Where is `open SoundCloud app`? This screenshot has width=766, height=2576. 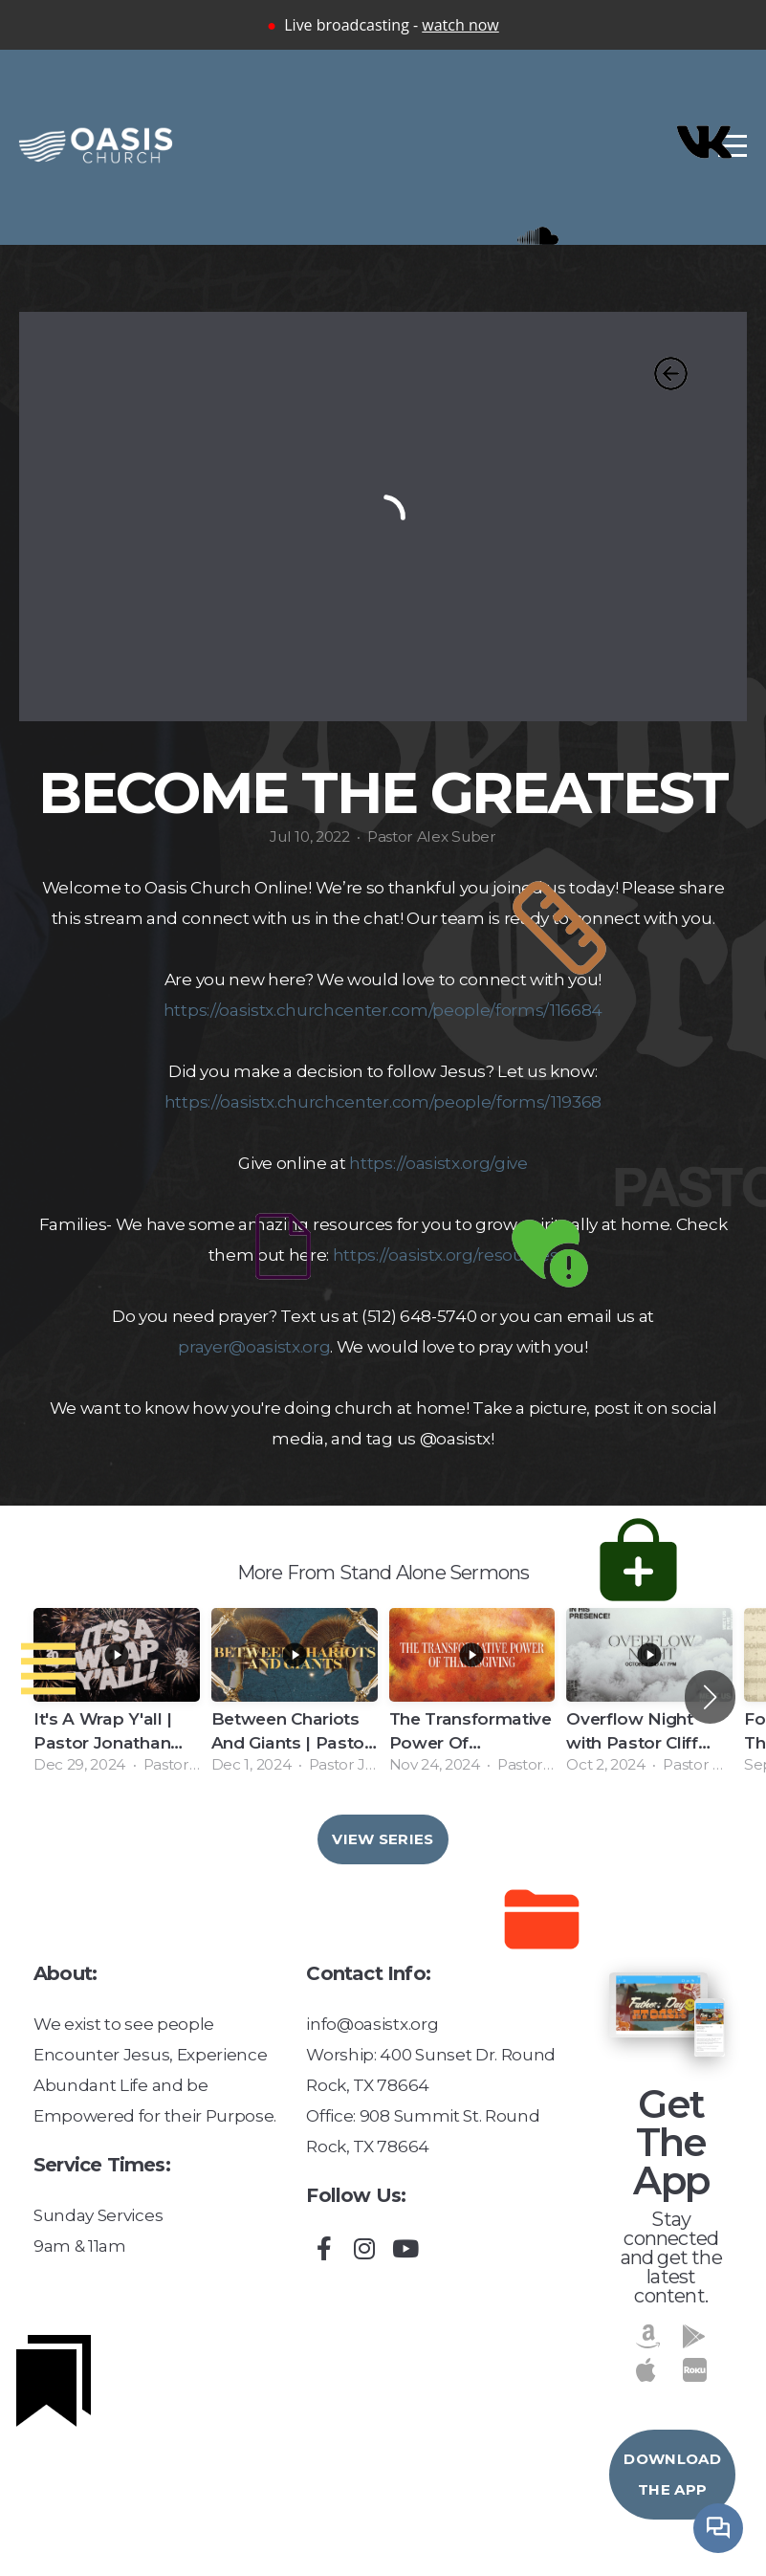 open SoundCloud app is located at coordinates (537, 235).